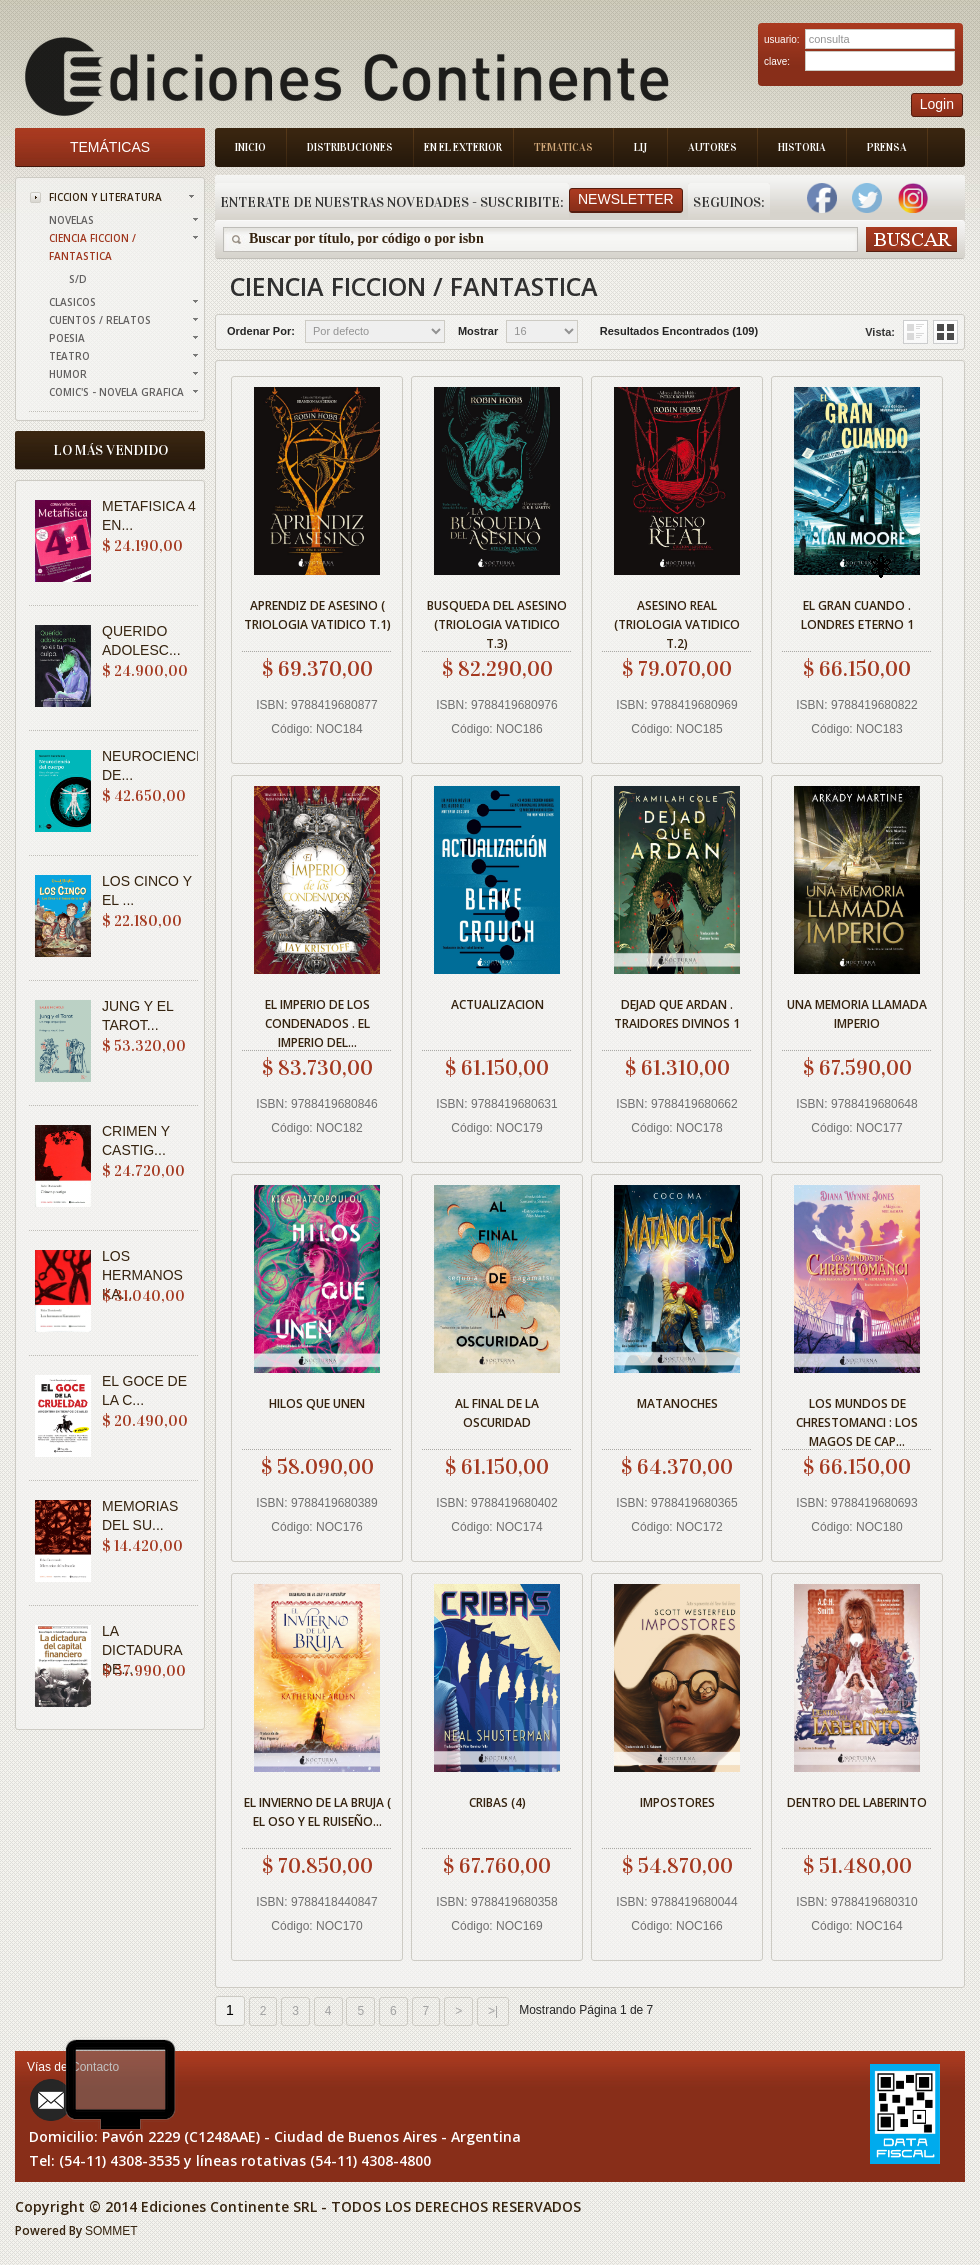  What do you see at coordinates (881, 566) in the screenshot?
I see `apply a vintage or retro photo filter` at bounding box center [881, 566].